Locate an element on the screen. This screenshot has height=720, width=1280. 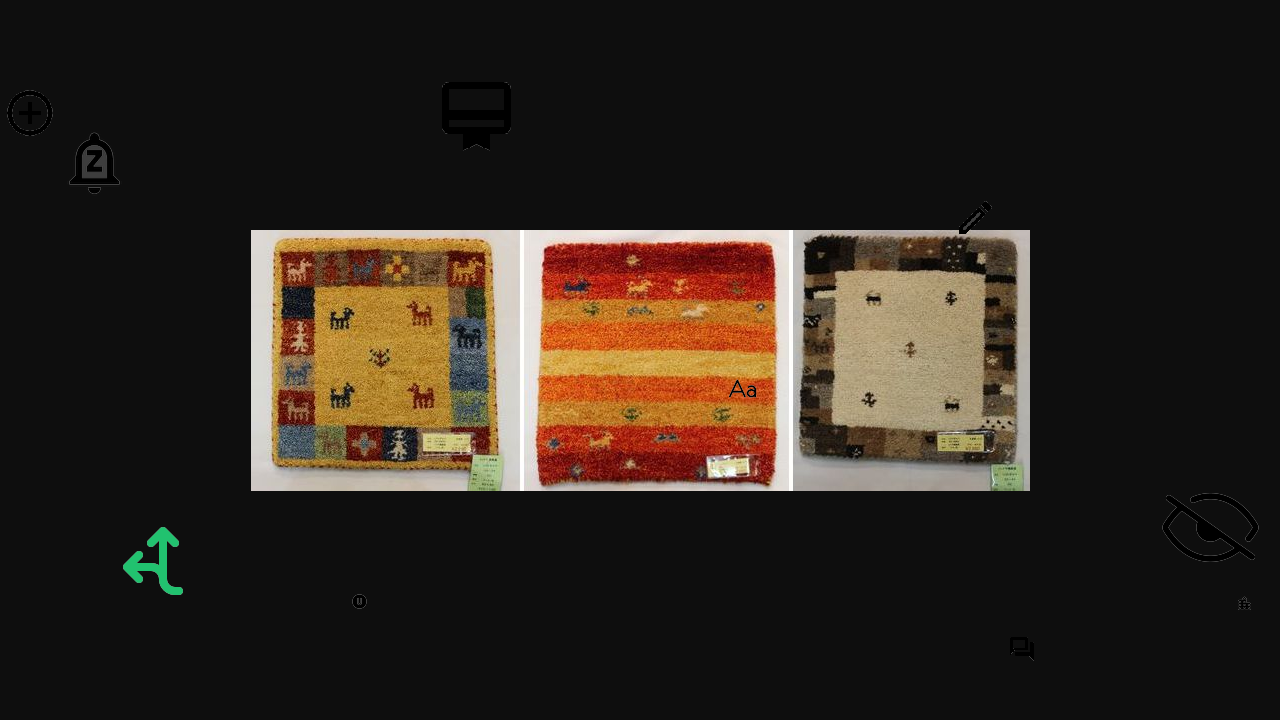
indicates an unread item or status is located at coordinates (359, 601).